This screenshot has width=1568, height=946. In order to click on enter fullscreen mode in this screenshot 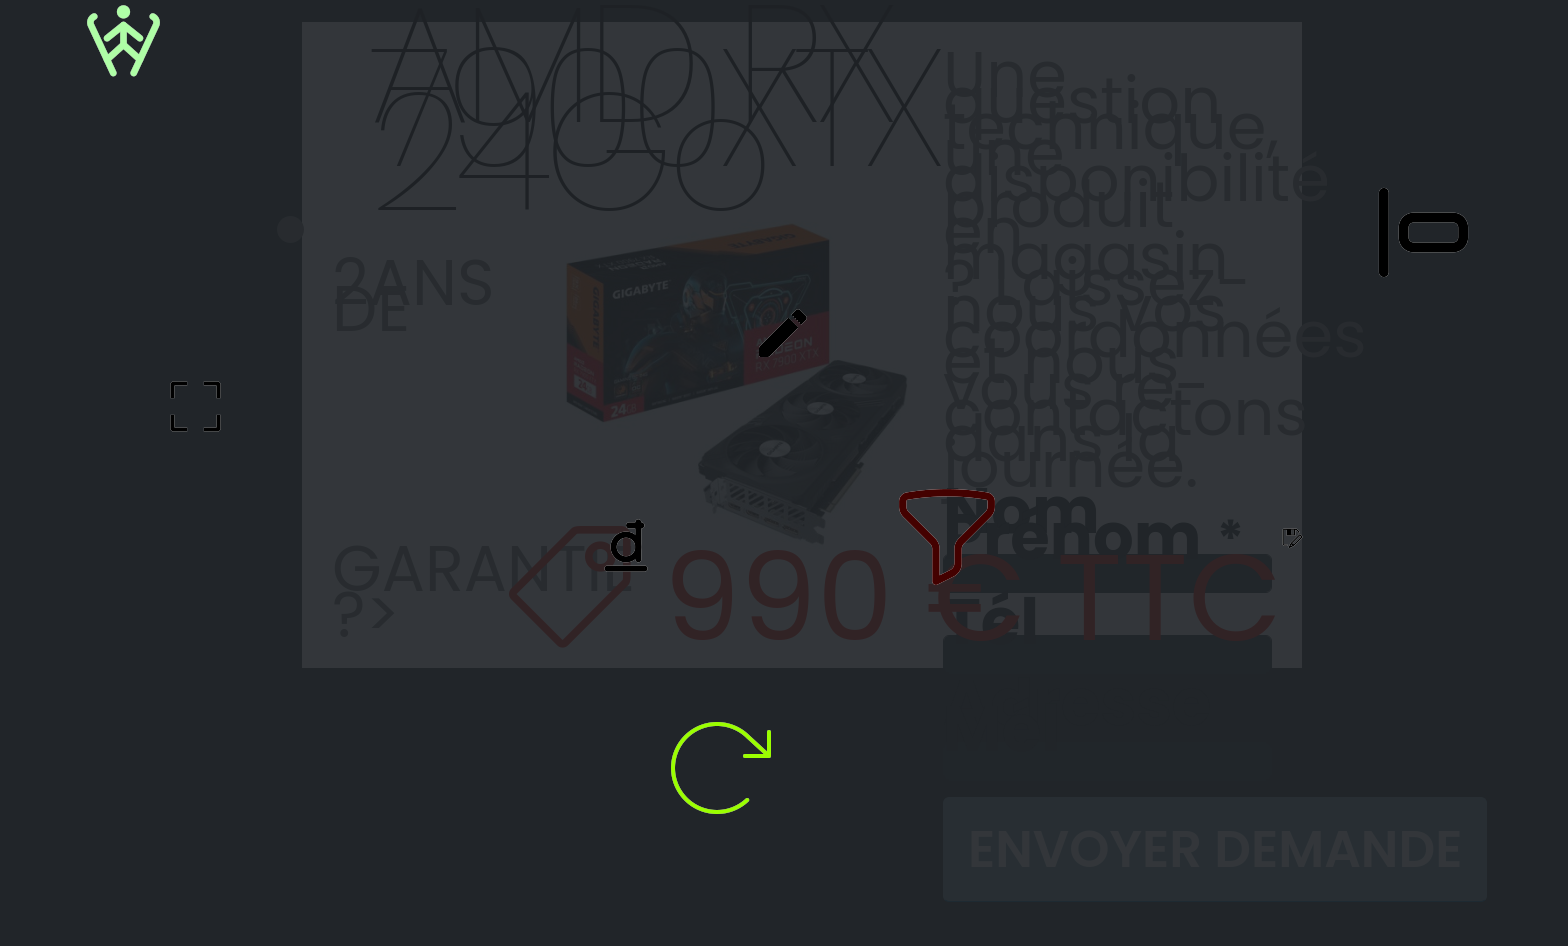, I will do `click(195, 406)`.